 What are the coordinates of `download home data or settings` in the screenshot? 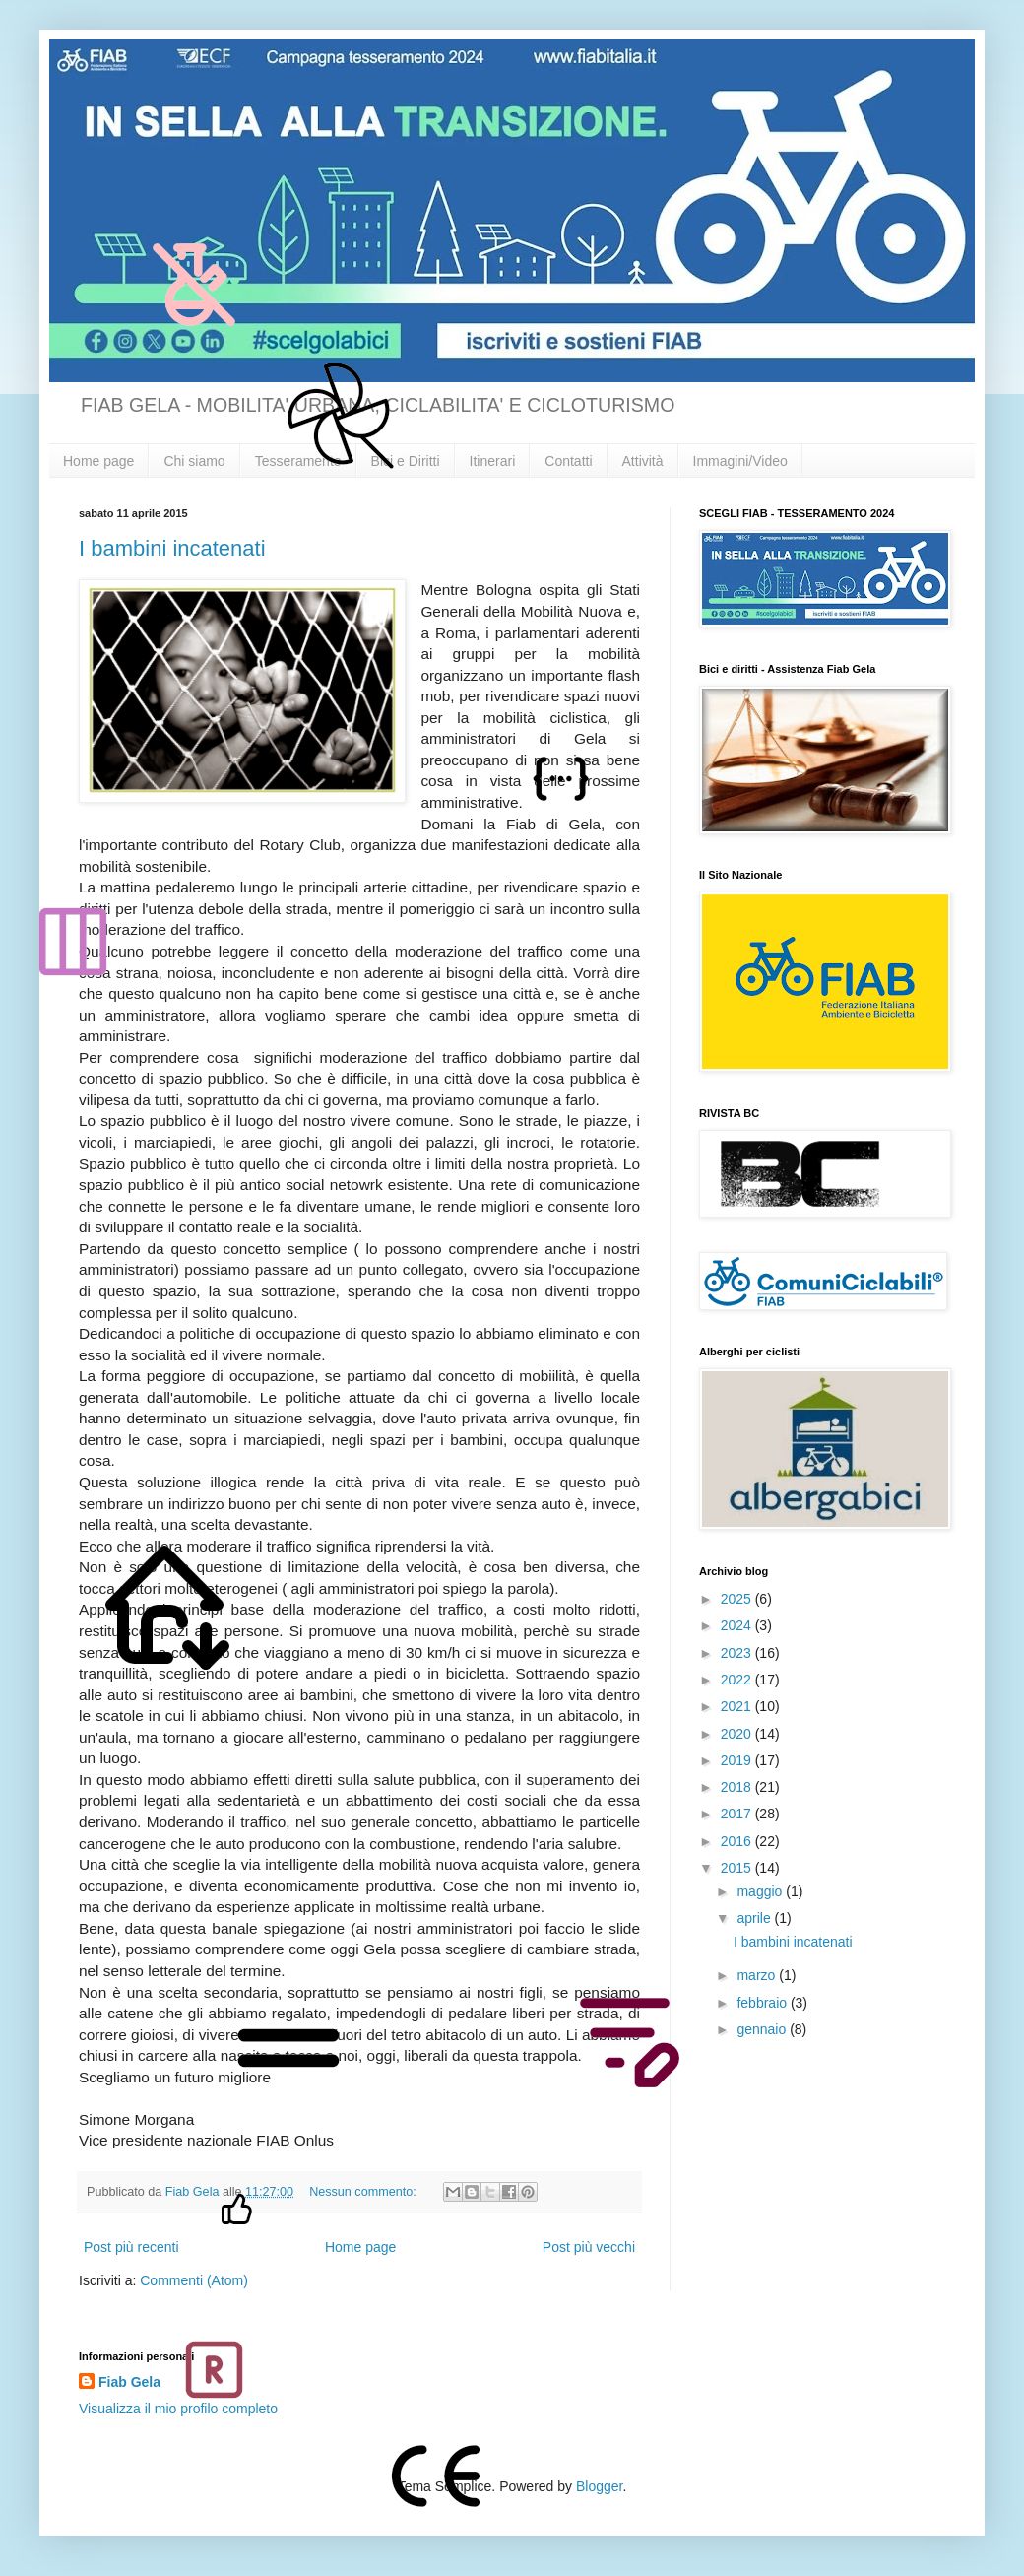 It's located at (164, 1605).